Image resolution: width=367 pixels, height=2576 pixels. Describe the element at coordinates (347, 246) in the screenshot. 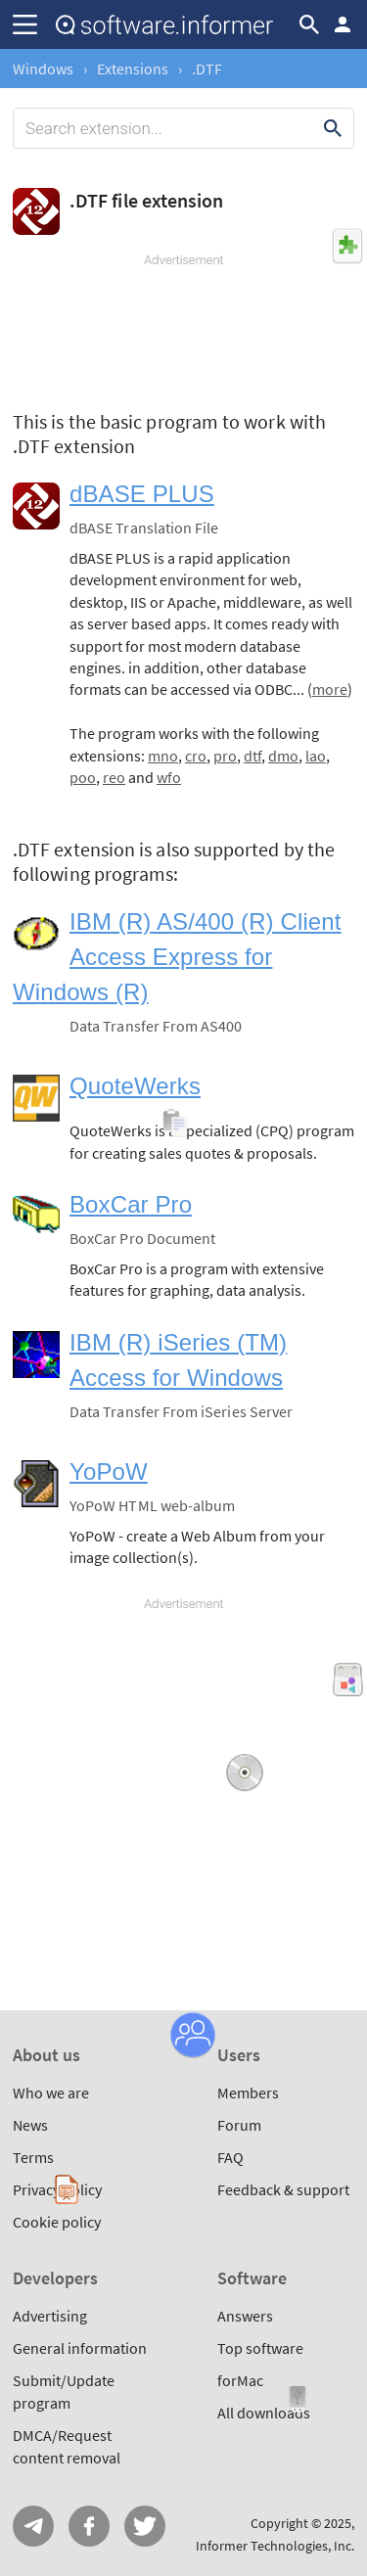

I see `an extension or plugin file type` at that location.